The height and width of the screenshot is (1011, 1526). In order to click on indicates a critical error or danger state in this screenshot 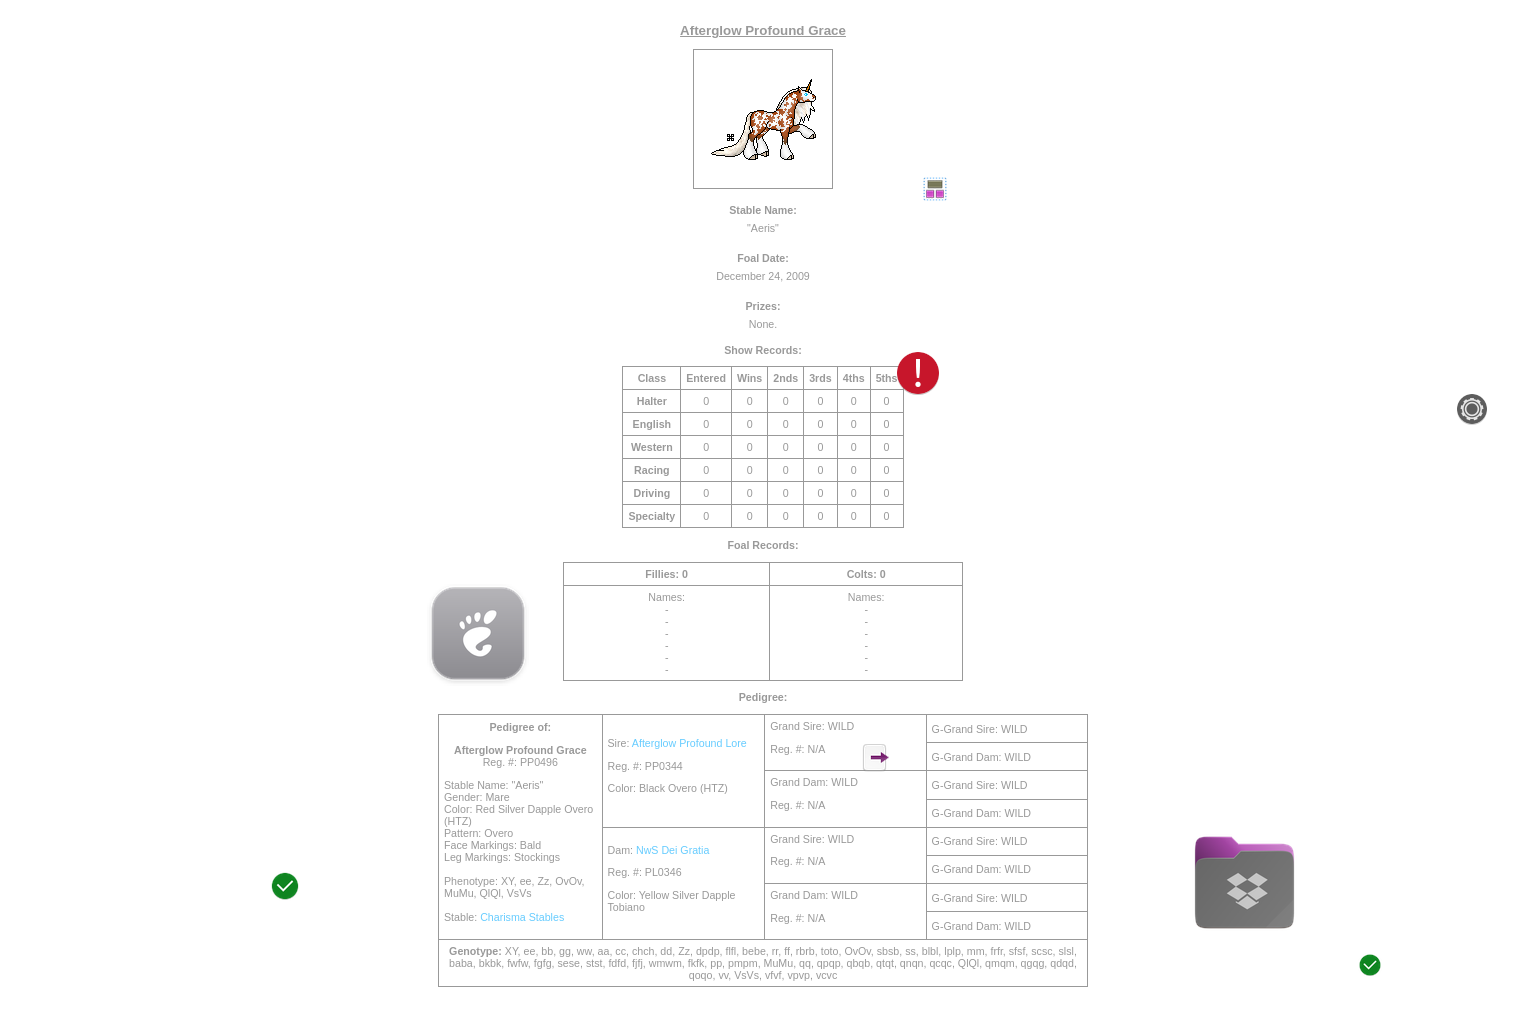, I will do `click(918, 373)`.